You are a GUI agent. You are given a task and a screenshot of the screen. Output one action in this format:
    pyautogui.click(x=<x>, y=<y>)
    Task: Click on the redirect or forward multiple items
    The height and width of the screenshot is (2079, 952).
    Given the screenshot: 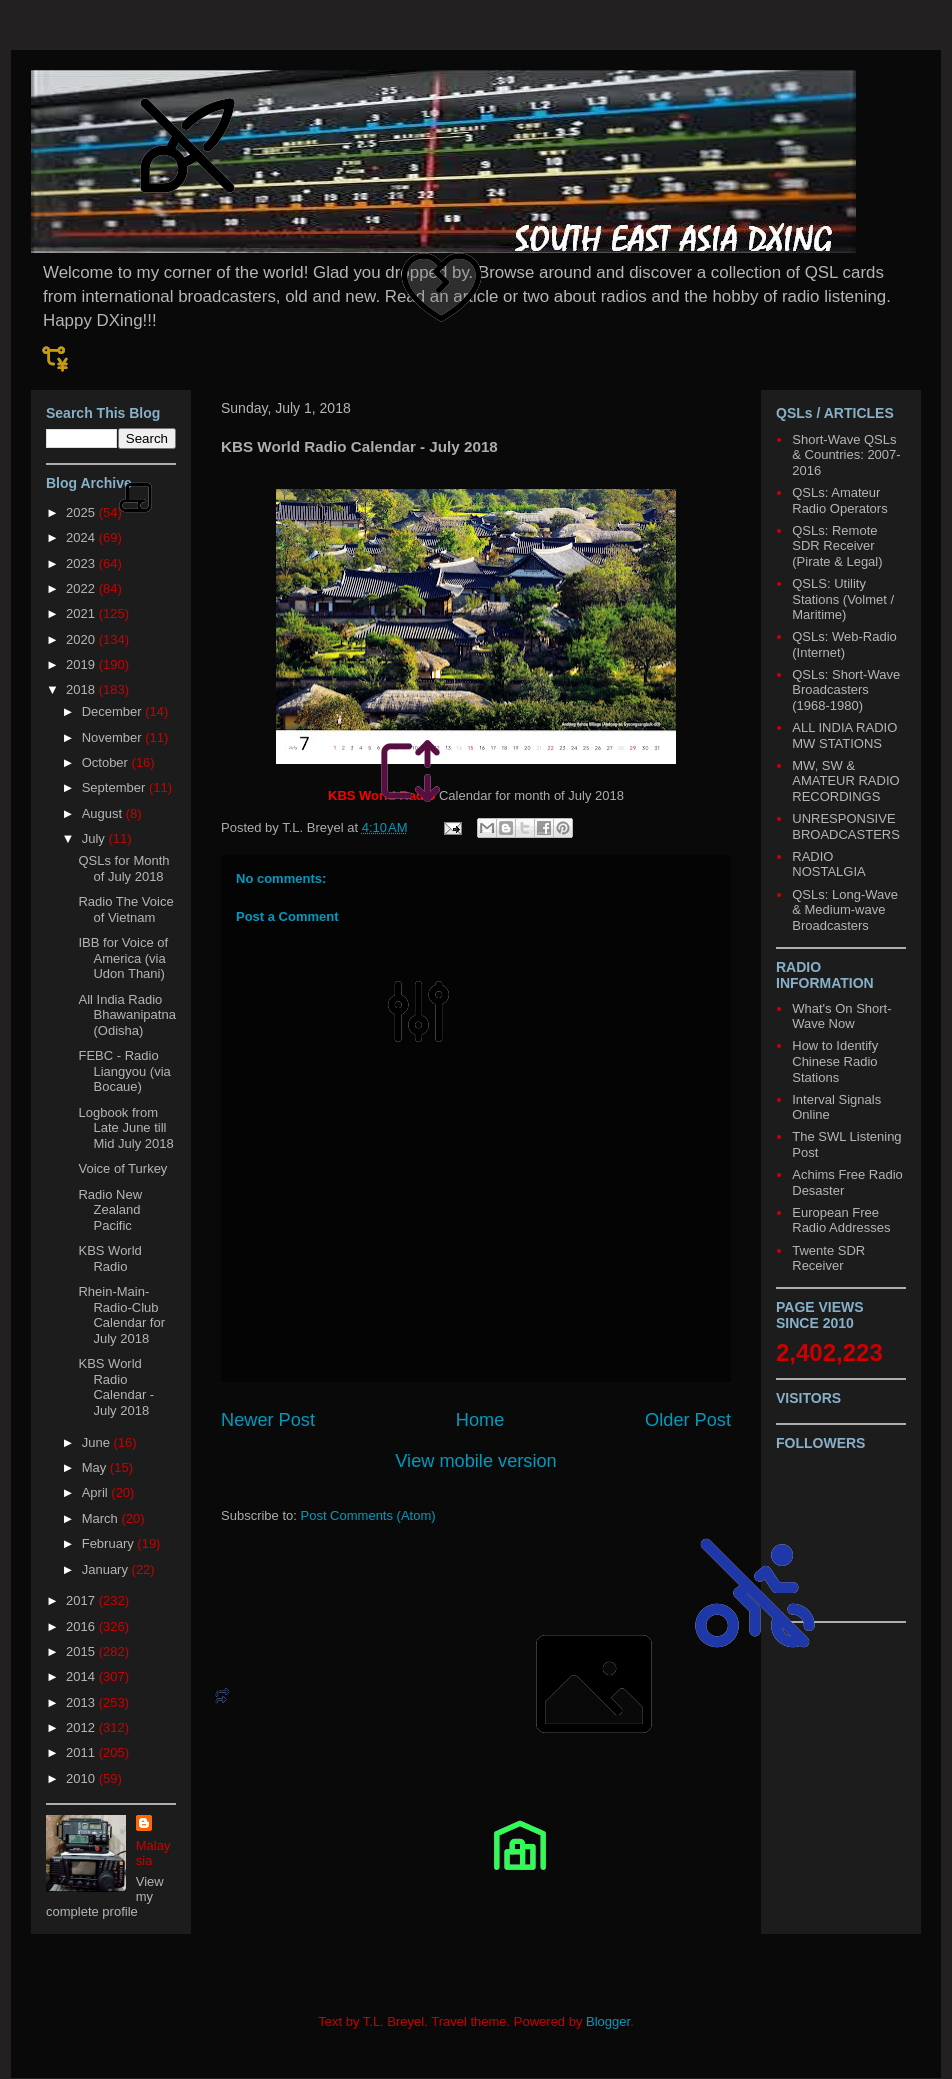 What is the action you would take?
    pyautogui.click(x=222, y=1696)
    